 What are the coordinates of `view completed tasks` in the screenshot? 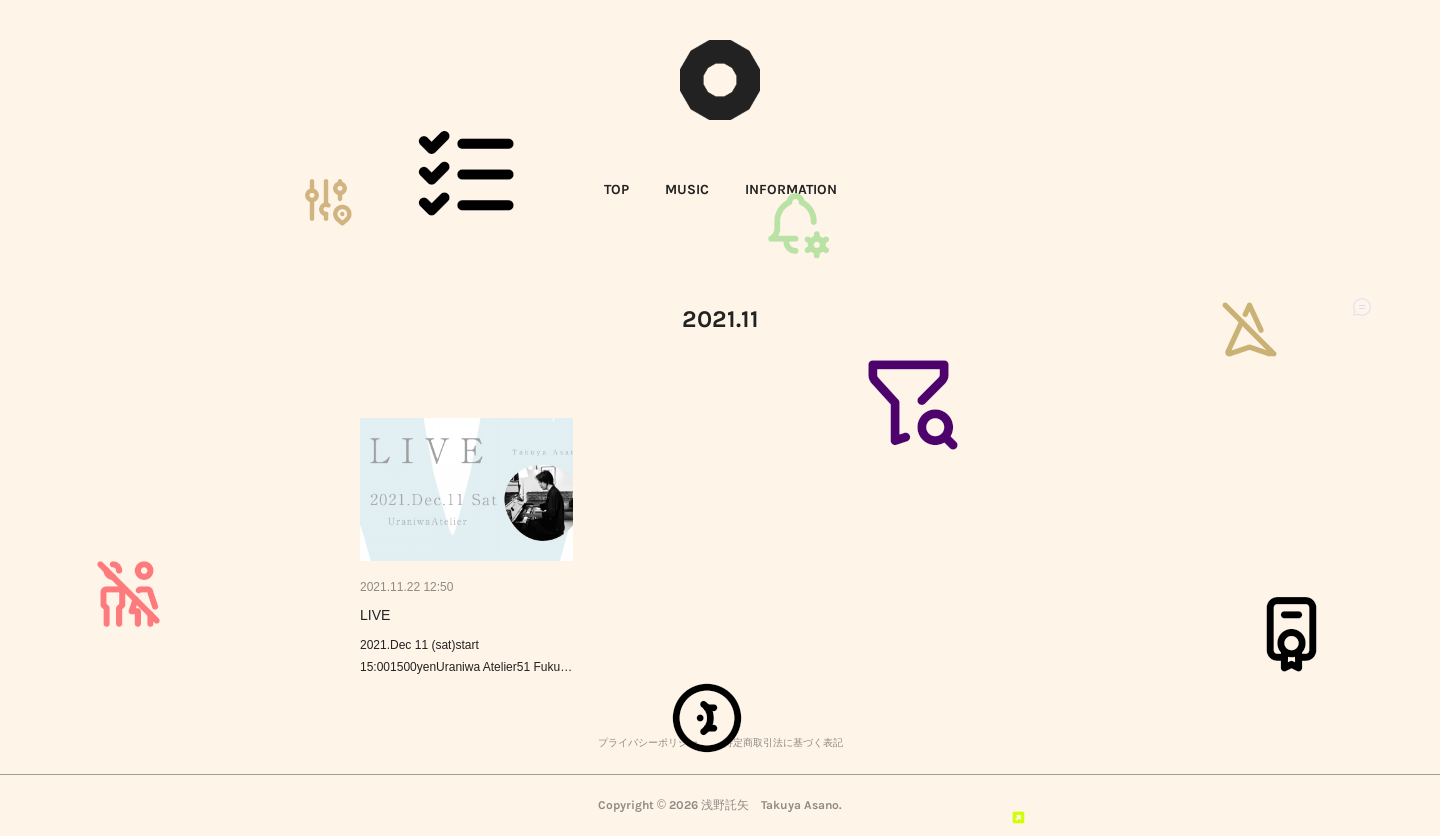 It's located at (467, 174).